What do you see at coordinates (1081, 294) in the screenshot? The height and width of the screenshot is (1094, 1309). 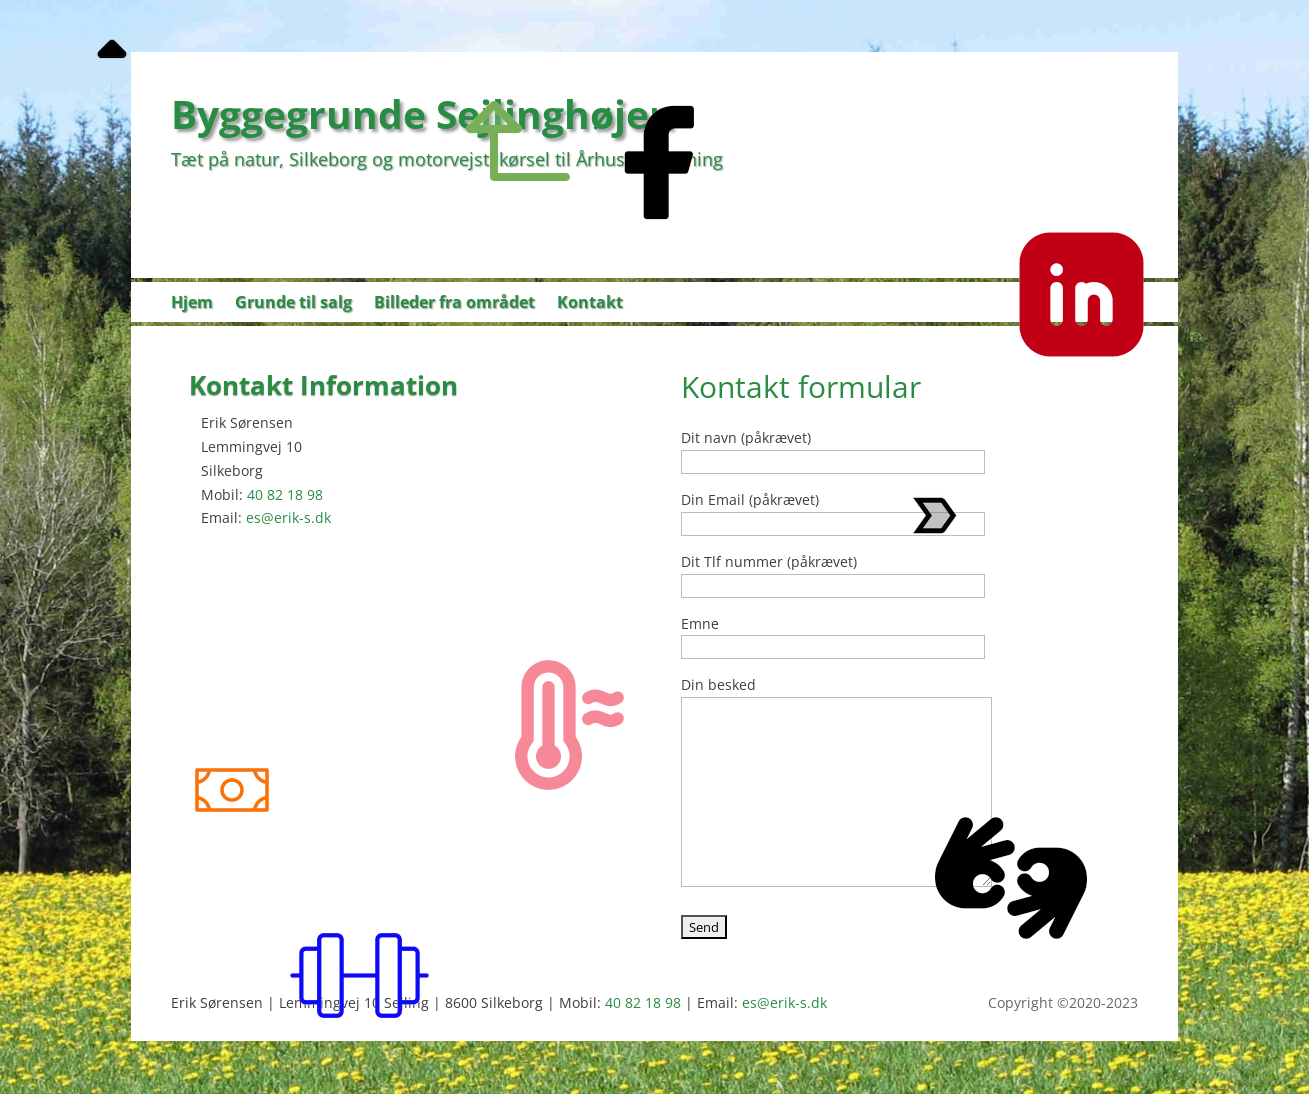 I see `connect with LinkedIn` at bounding box center [1081, 294].